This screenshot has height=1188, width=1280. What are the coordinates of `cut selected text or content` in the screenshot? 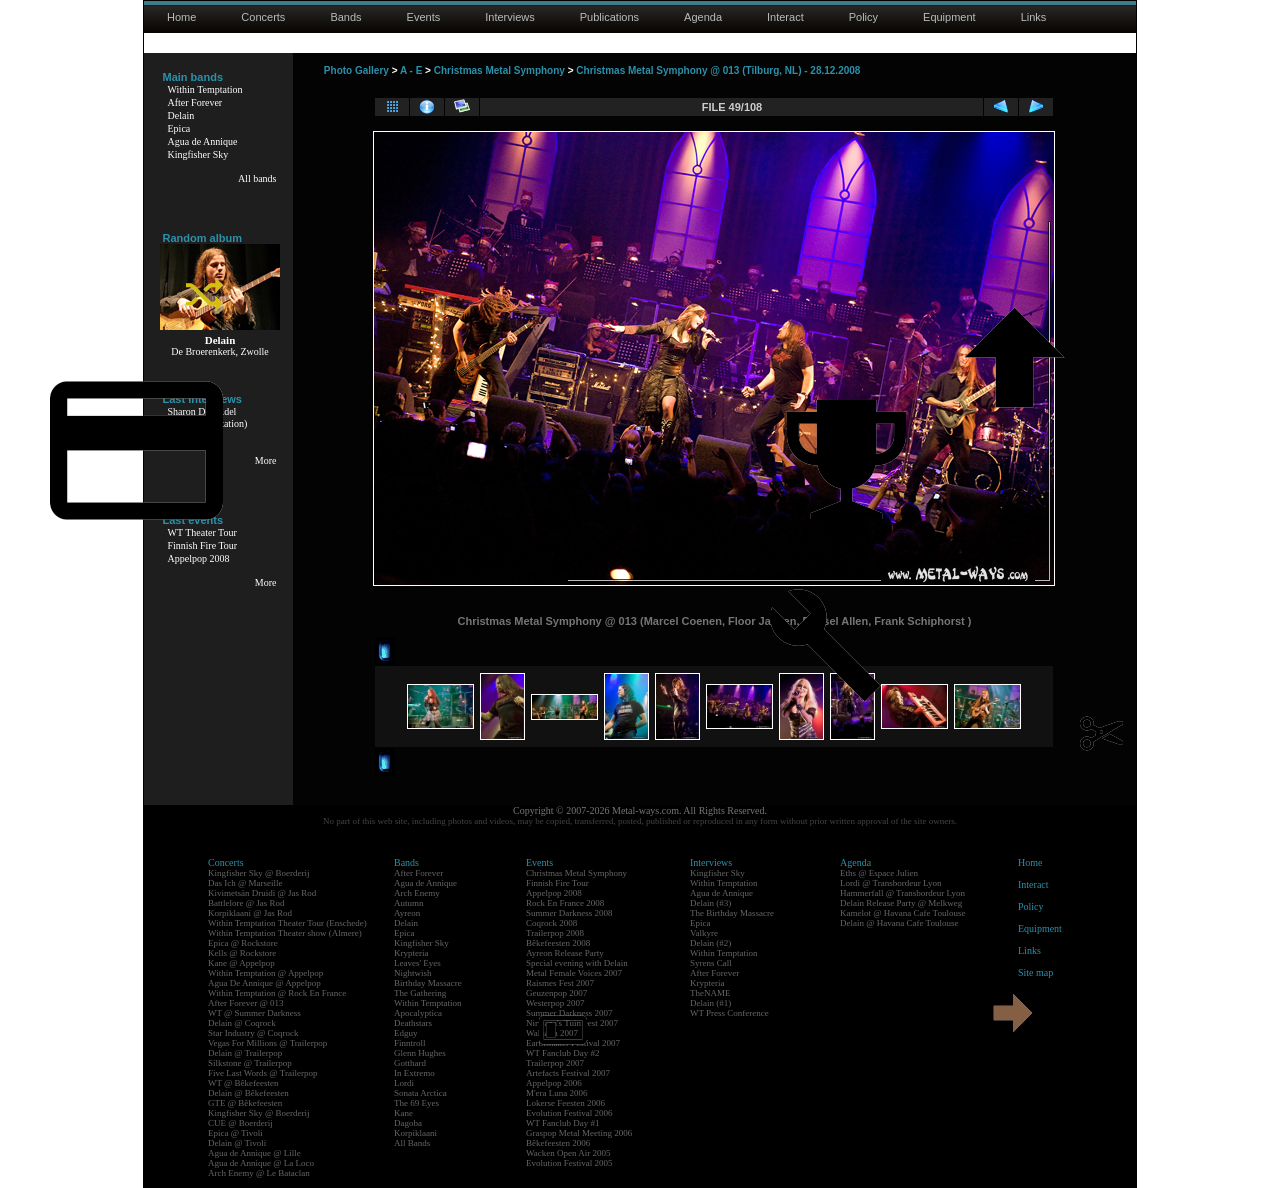 It's located at (1101, 733).